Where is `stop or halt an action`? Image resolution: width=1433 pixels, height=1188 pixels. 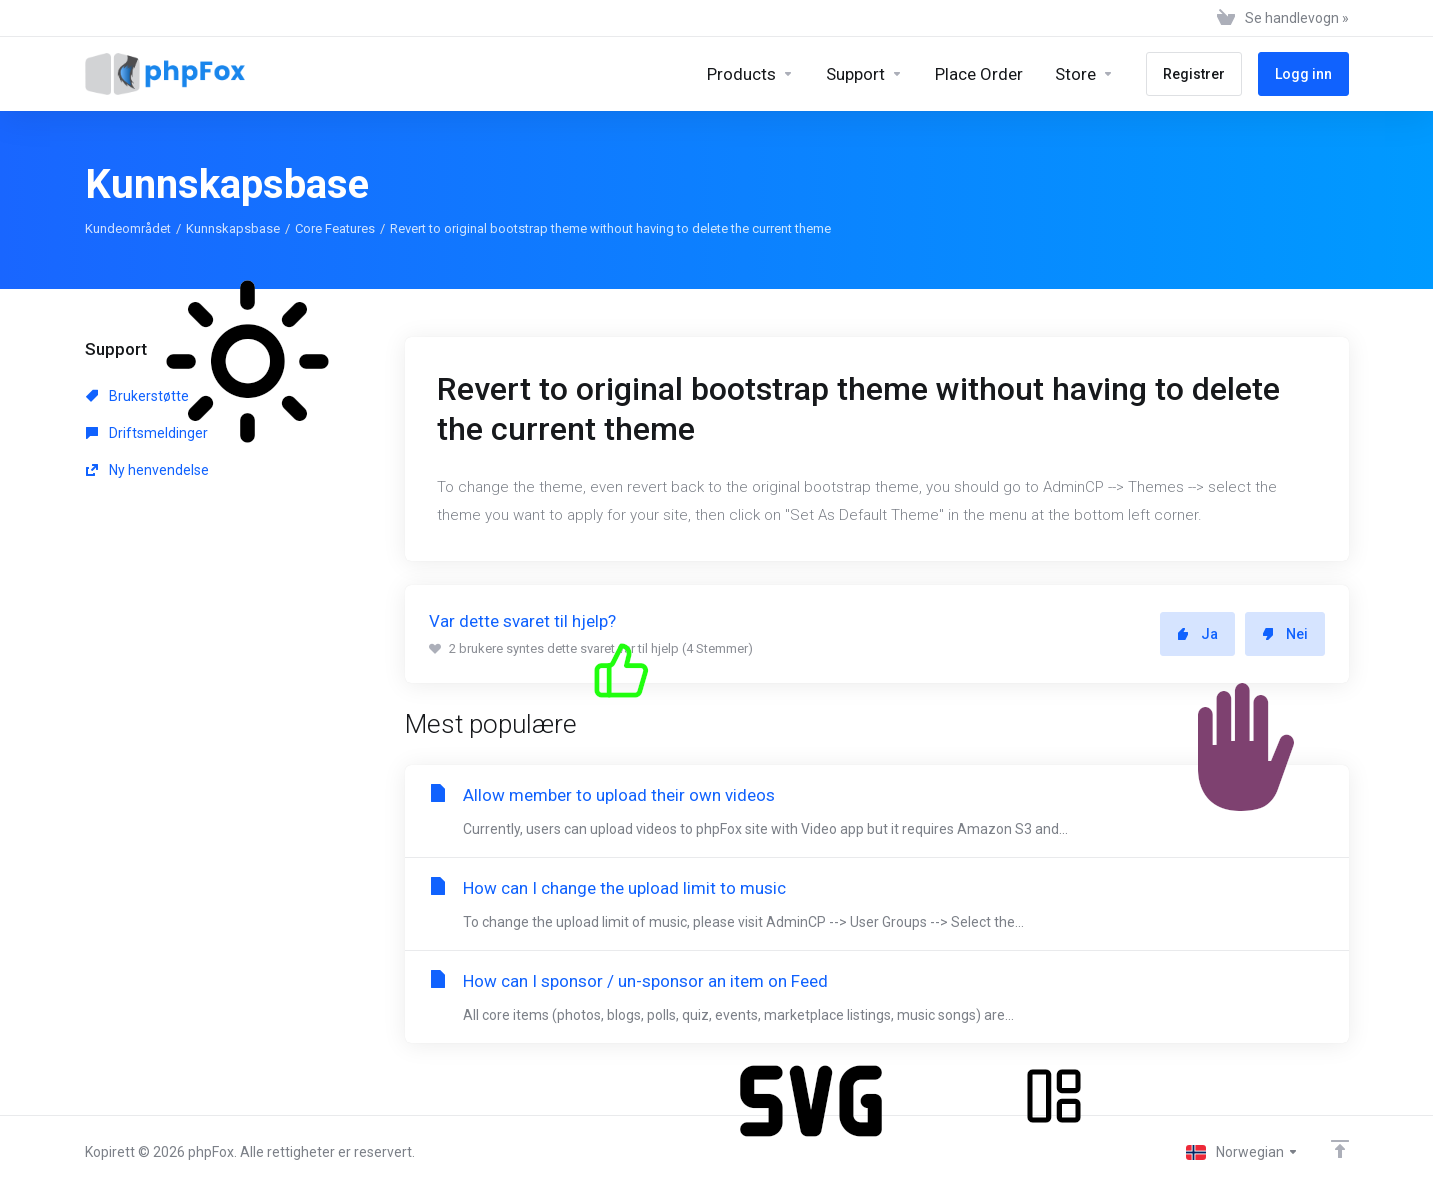 stop or halt an action is located at coordinates (1246, 747).